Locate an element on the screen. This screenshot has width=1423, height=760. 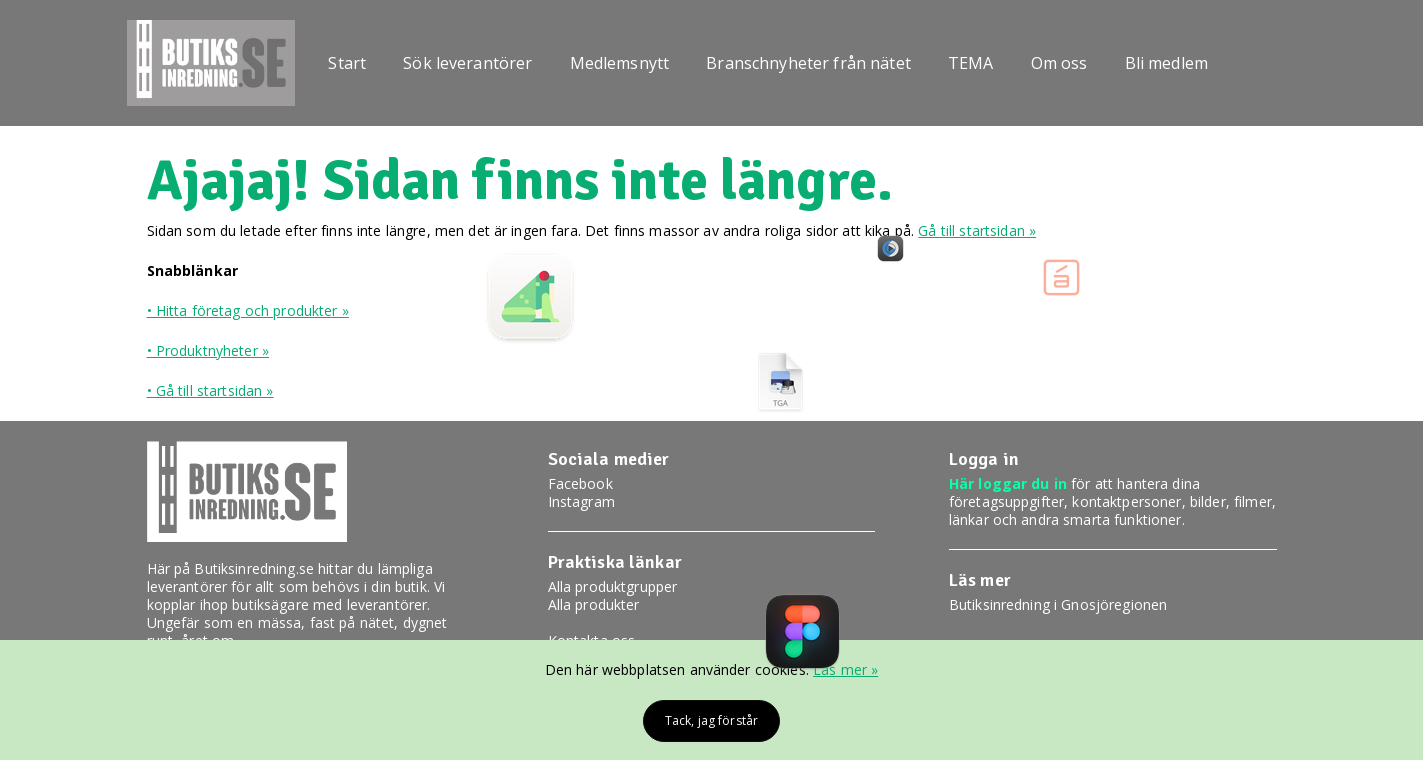
open openshot video editor is located at coordinates (890, 248).